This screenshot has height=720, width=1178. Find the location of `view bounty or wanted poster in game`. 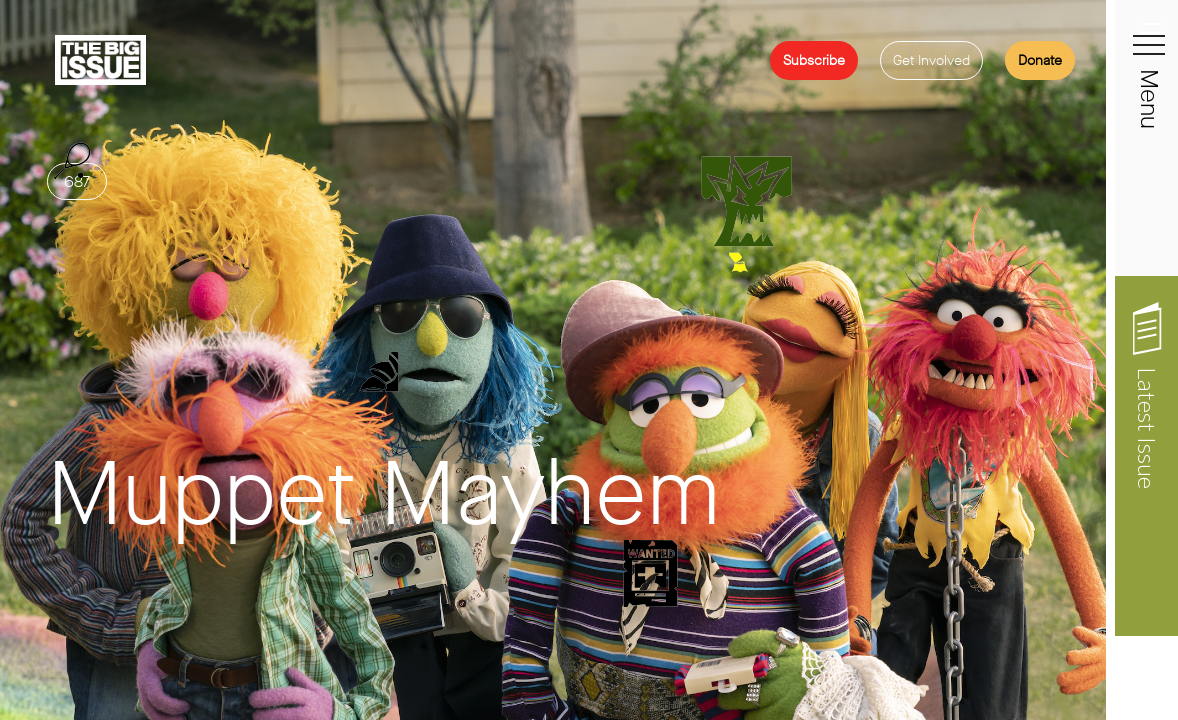

view bounty or wanted poster in game is located at coordinates (650, 573).